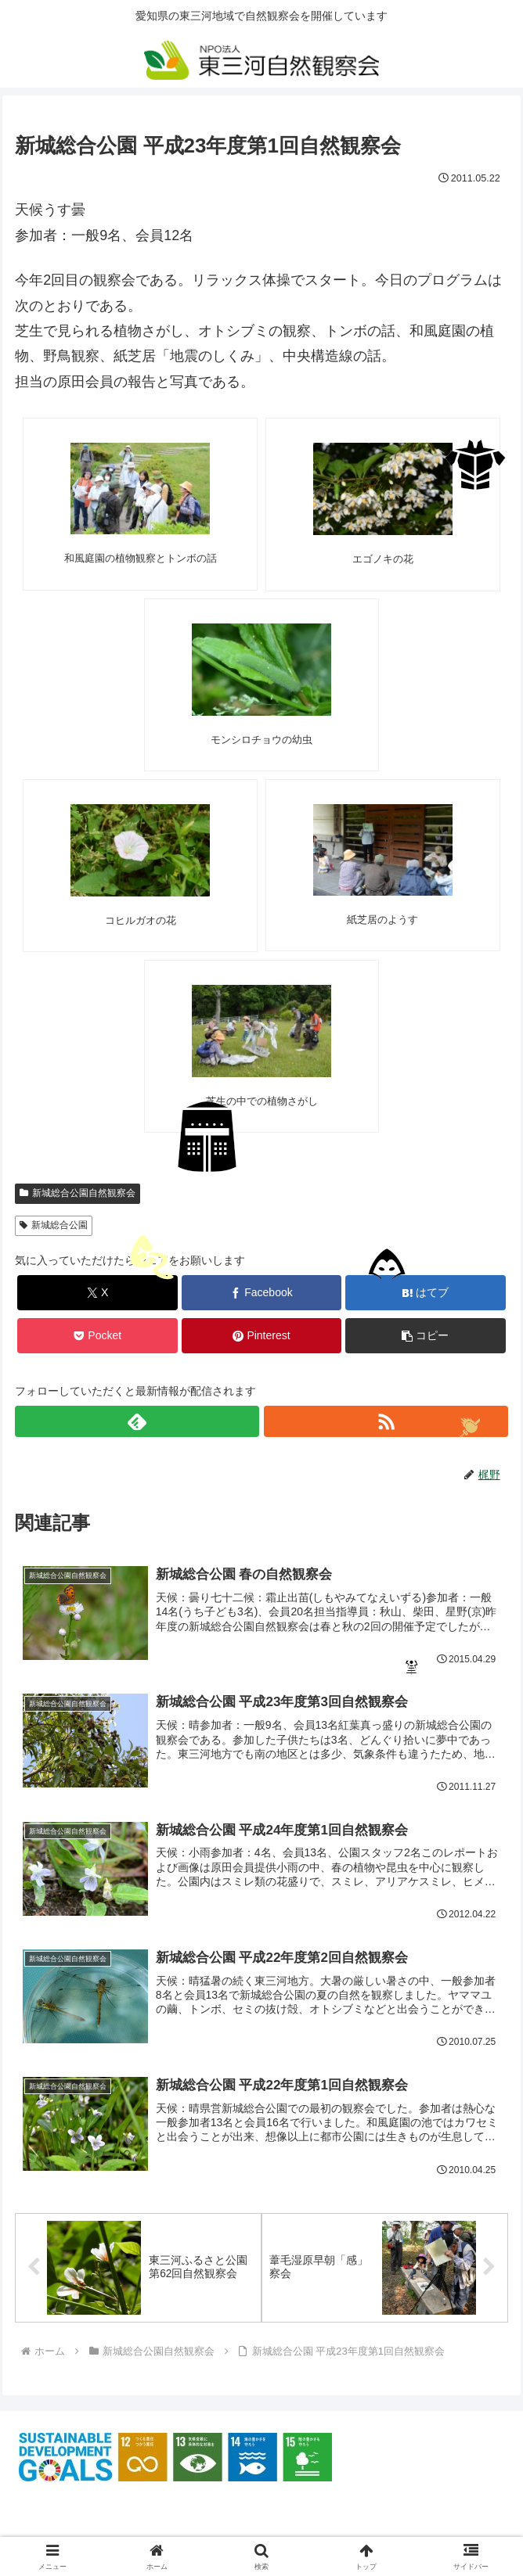 The image size is (523, 2576). I want to click on select hooded character or rogue class, so click(387, 1266).